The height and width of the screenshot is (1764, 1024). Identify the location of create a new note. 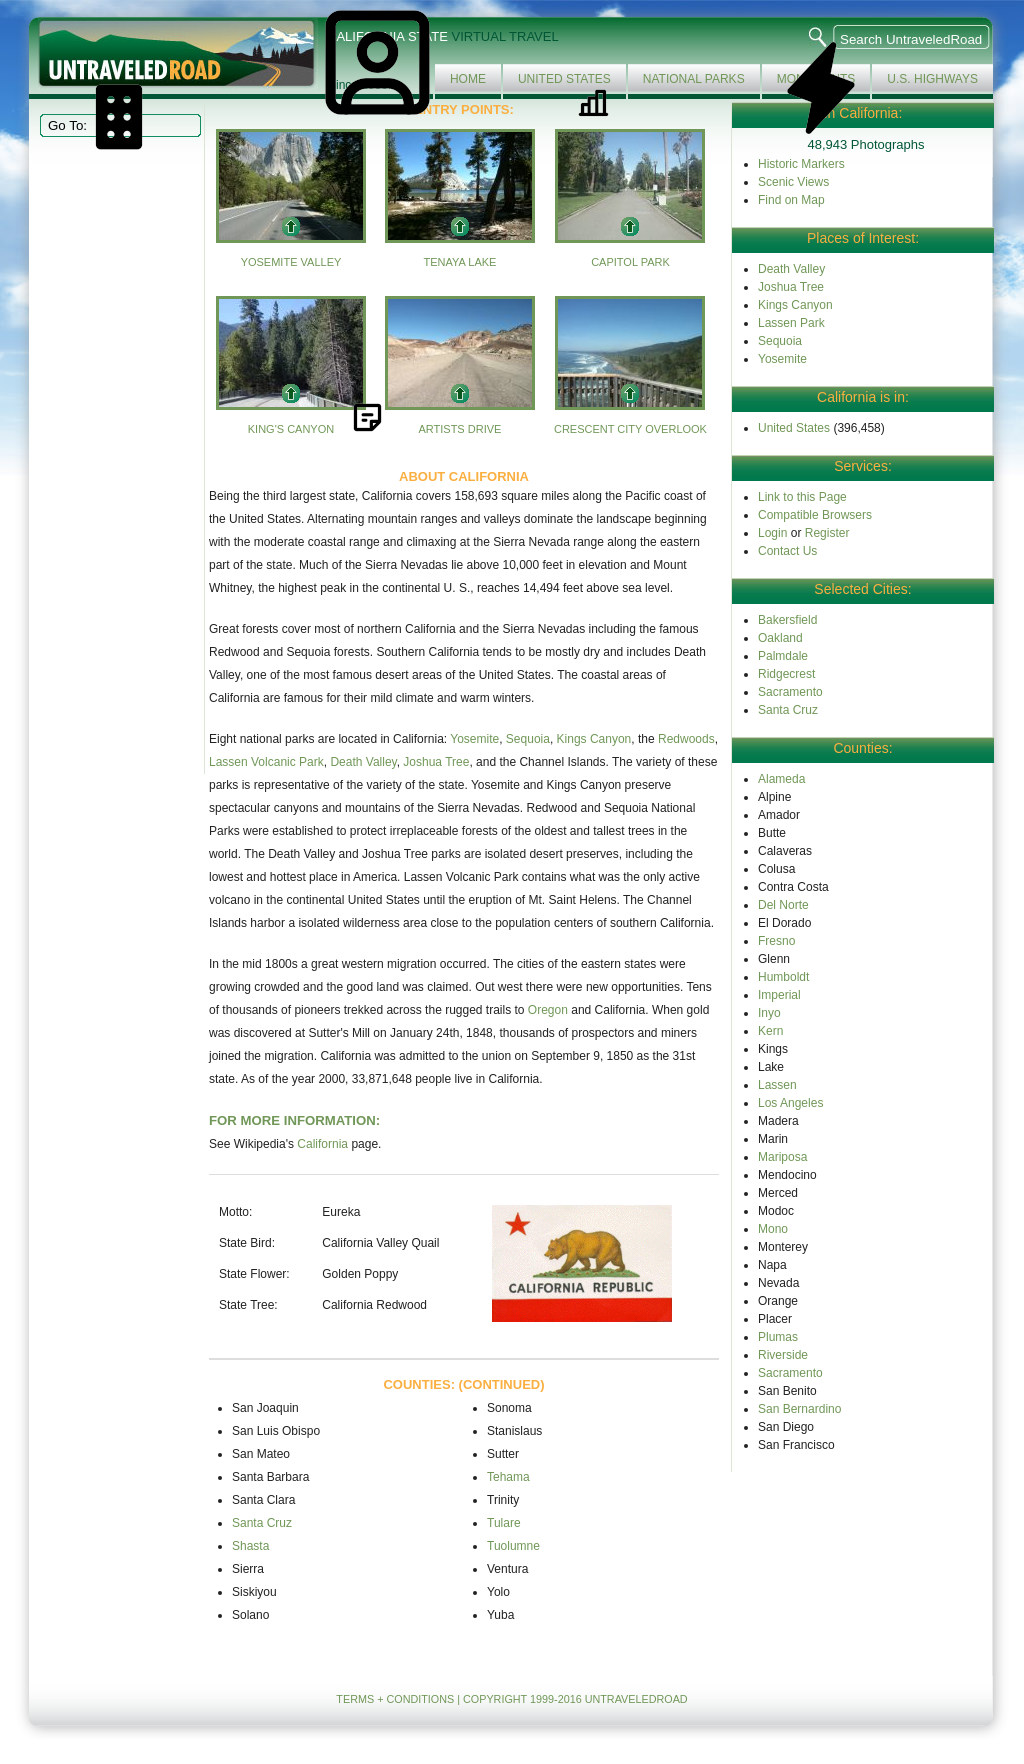
(367, 417).